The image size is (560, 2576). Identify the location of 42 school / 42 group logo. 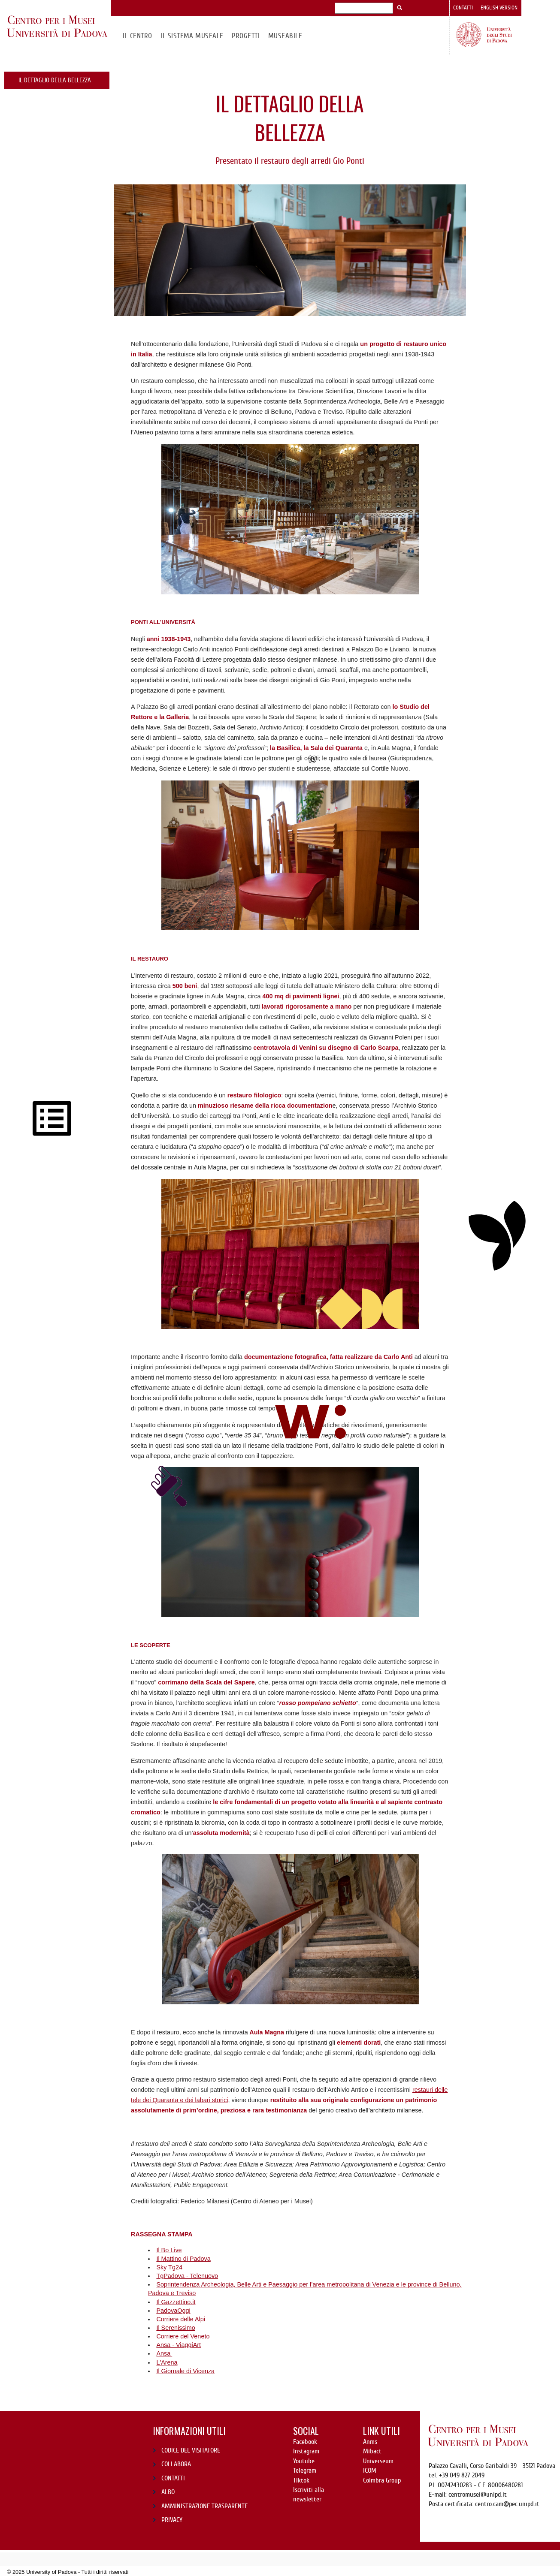
(362, 1309).